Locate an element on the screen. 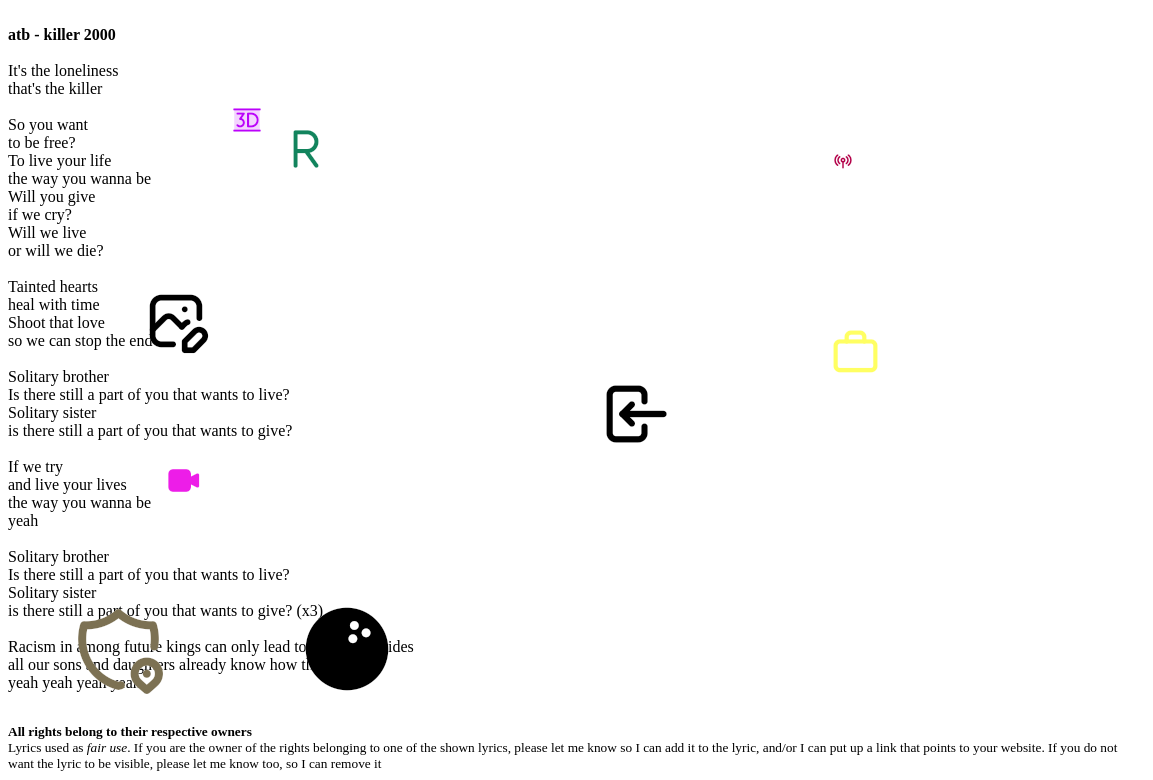 This screenshot has height=780, width=1153. indicates items starting with the letter R is located at coordinates (306, 149).